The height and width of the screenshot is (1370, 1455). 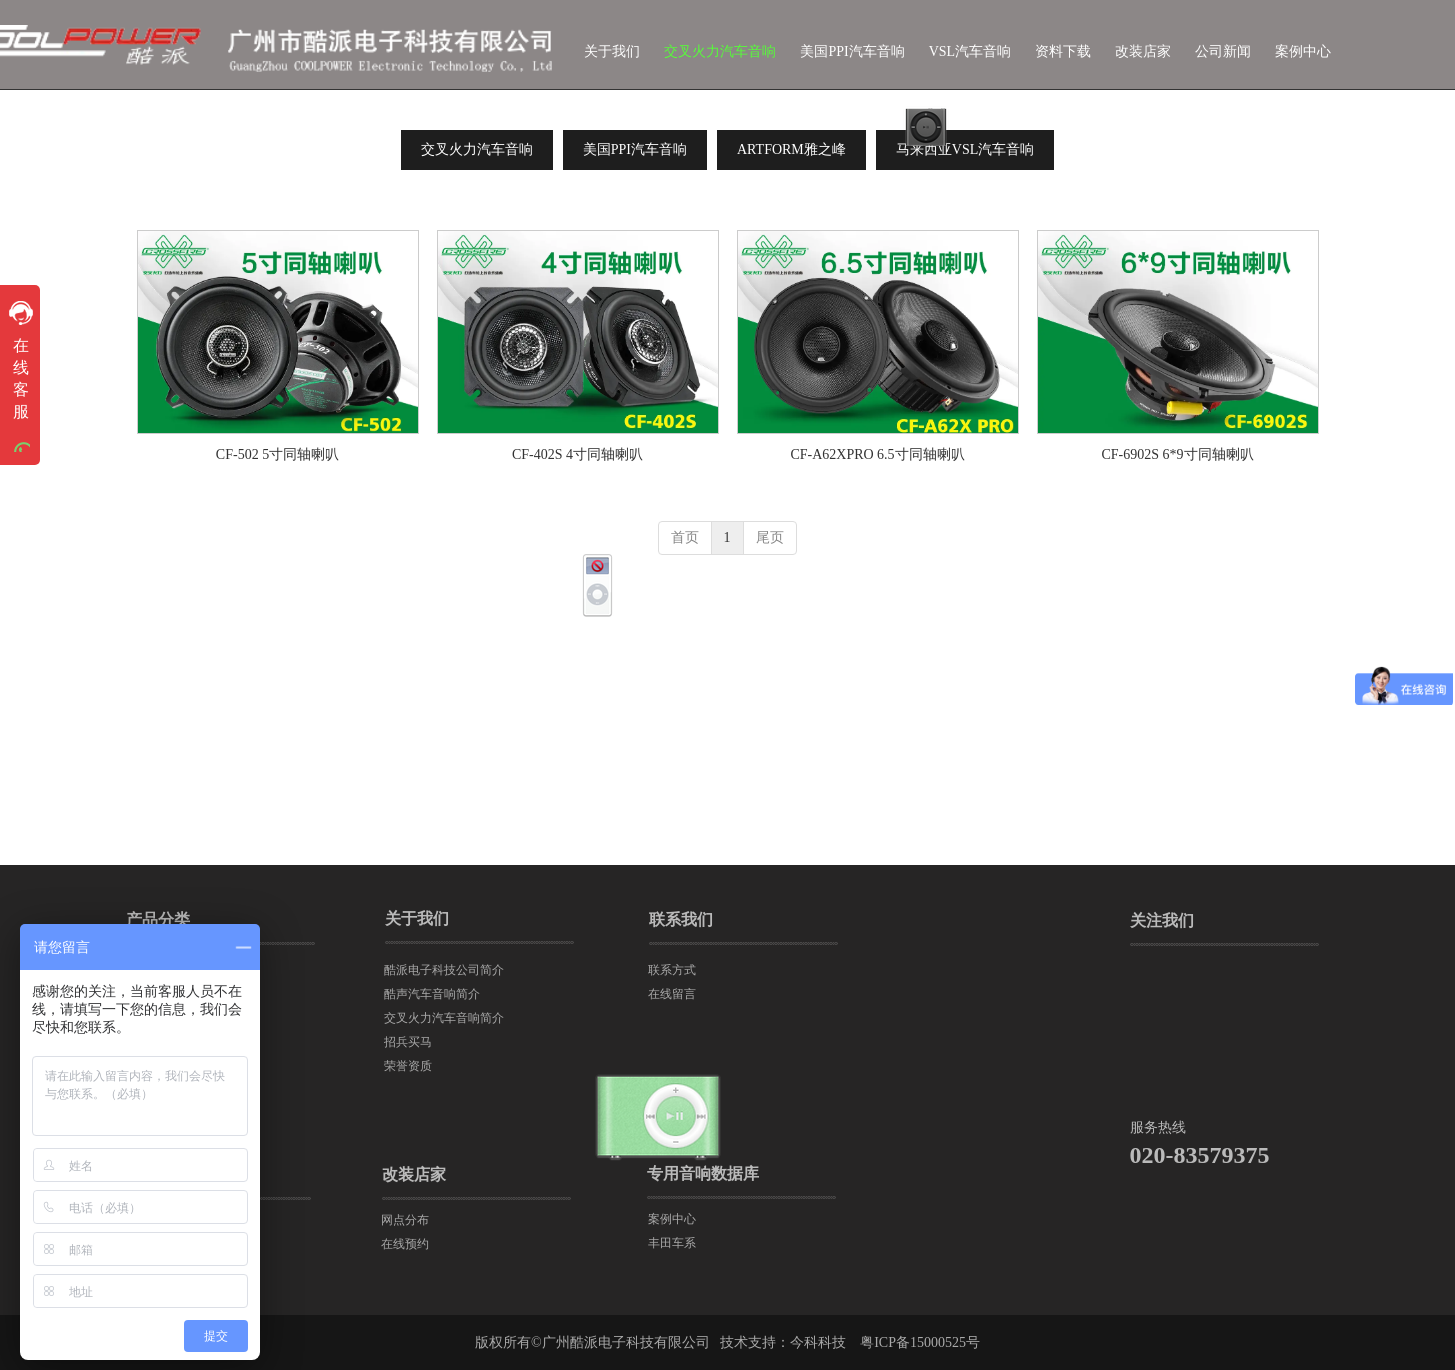 What do you see at coordinates (597, 585) in the screenshot?
I see `iPod nano device (white) with sync or connection error` at bounding box center [597, 585].